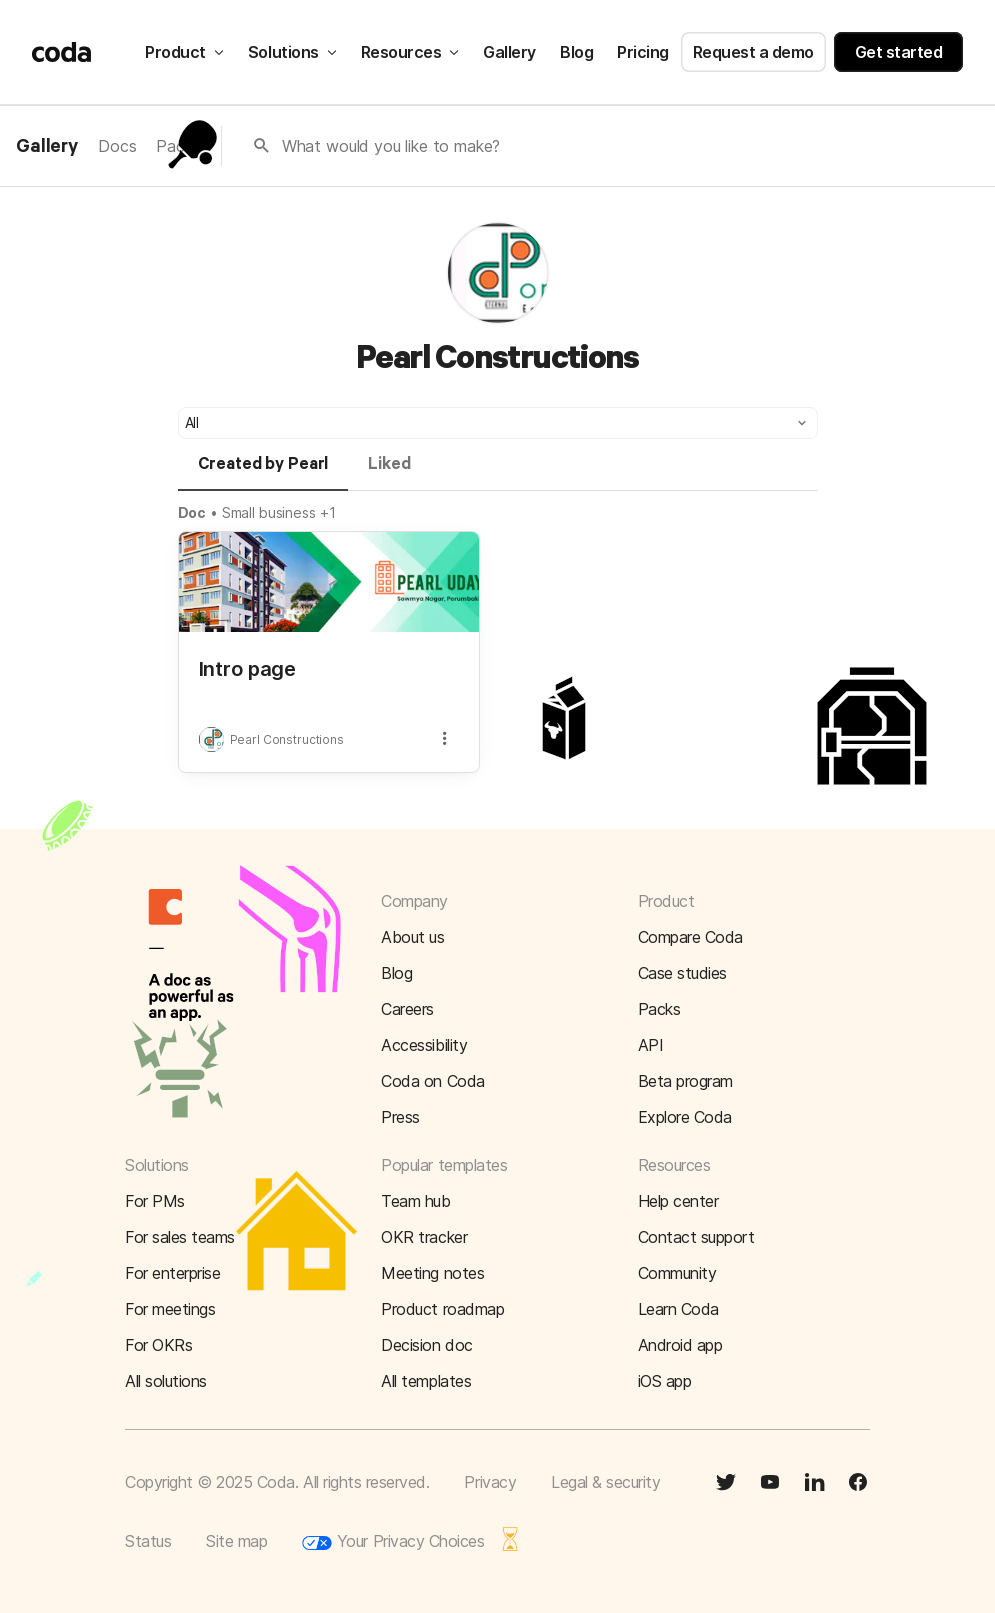 The image size is (995, 1613). Describe the element at coordinates (296, 1231) in the screenshot. I see `navigate to home screen` at that location.